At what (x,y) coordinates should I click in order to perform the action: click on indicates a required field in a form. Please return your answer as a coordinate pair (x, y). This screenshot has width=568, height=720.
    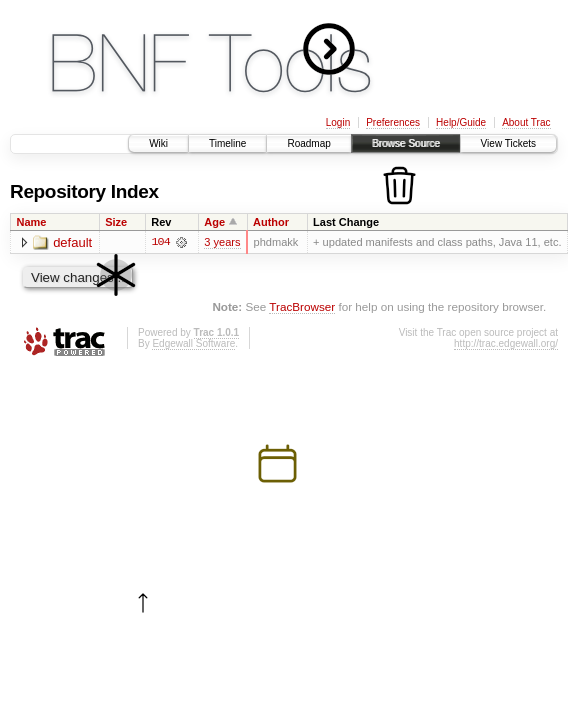
    Looking at the image, I should click on (116, 275).